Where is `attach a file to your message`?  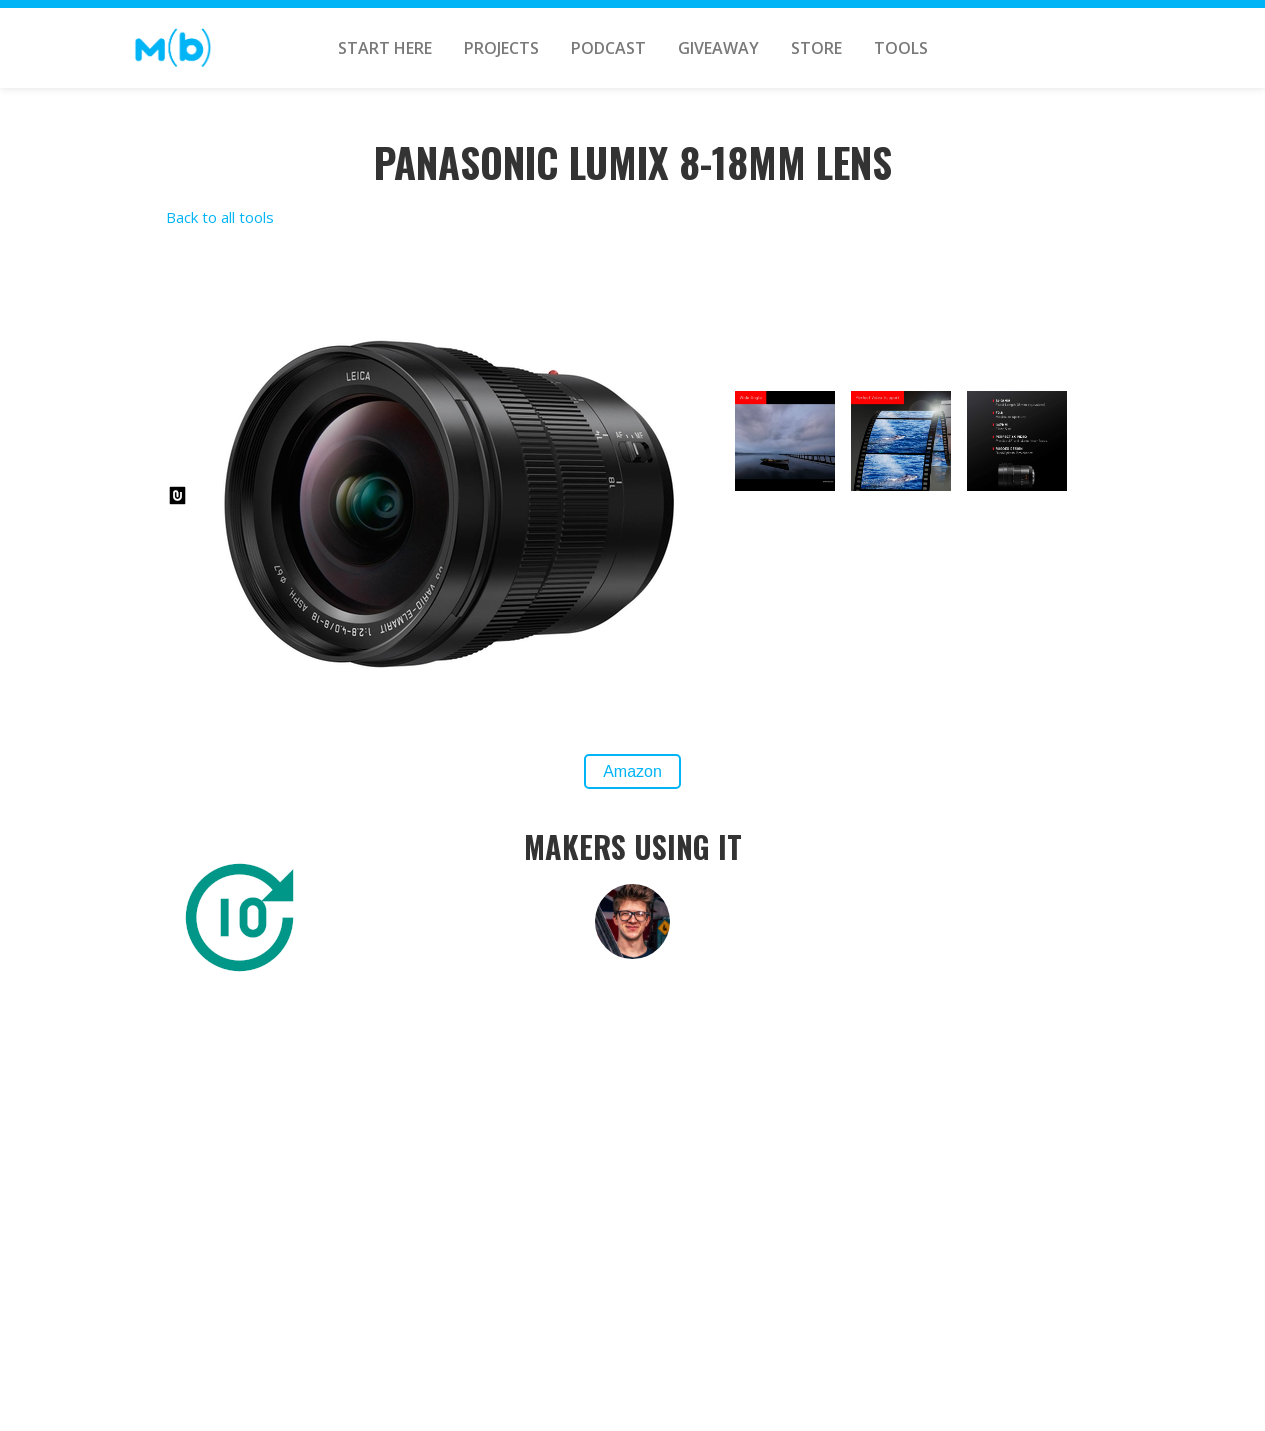
attach a file to your message is located at coordinates (177, 495).